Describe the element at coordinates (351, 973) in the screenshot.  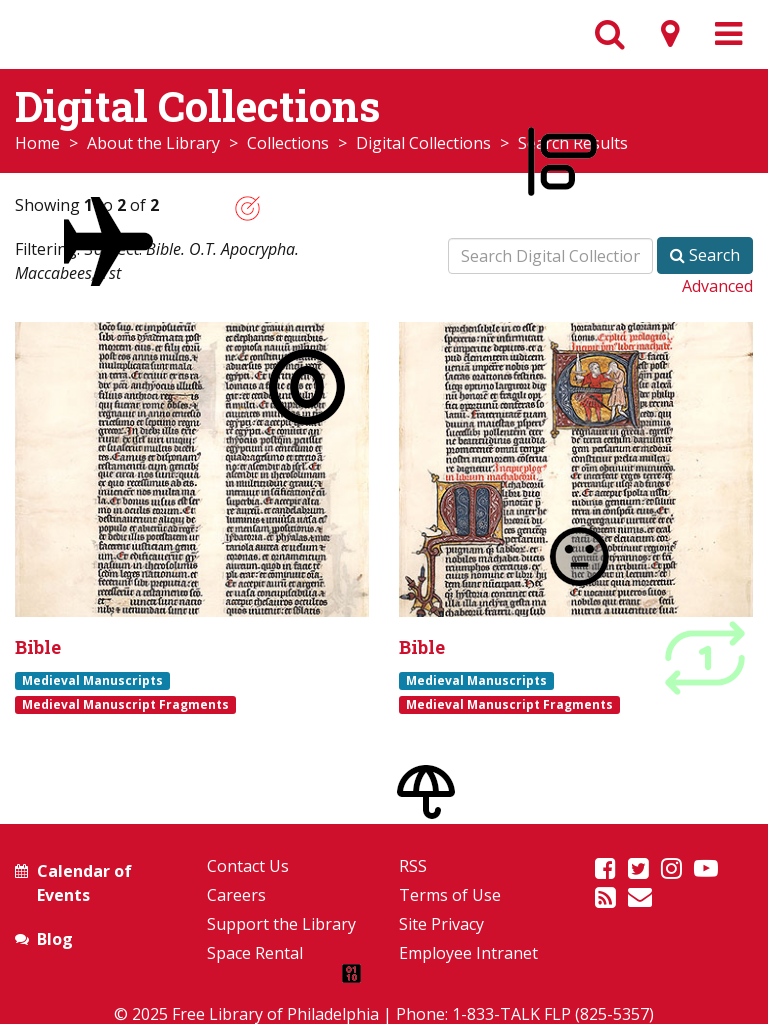
I see `view binary or raw data` at that location.